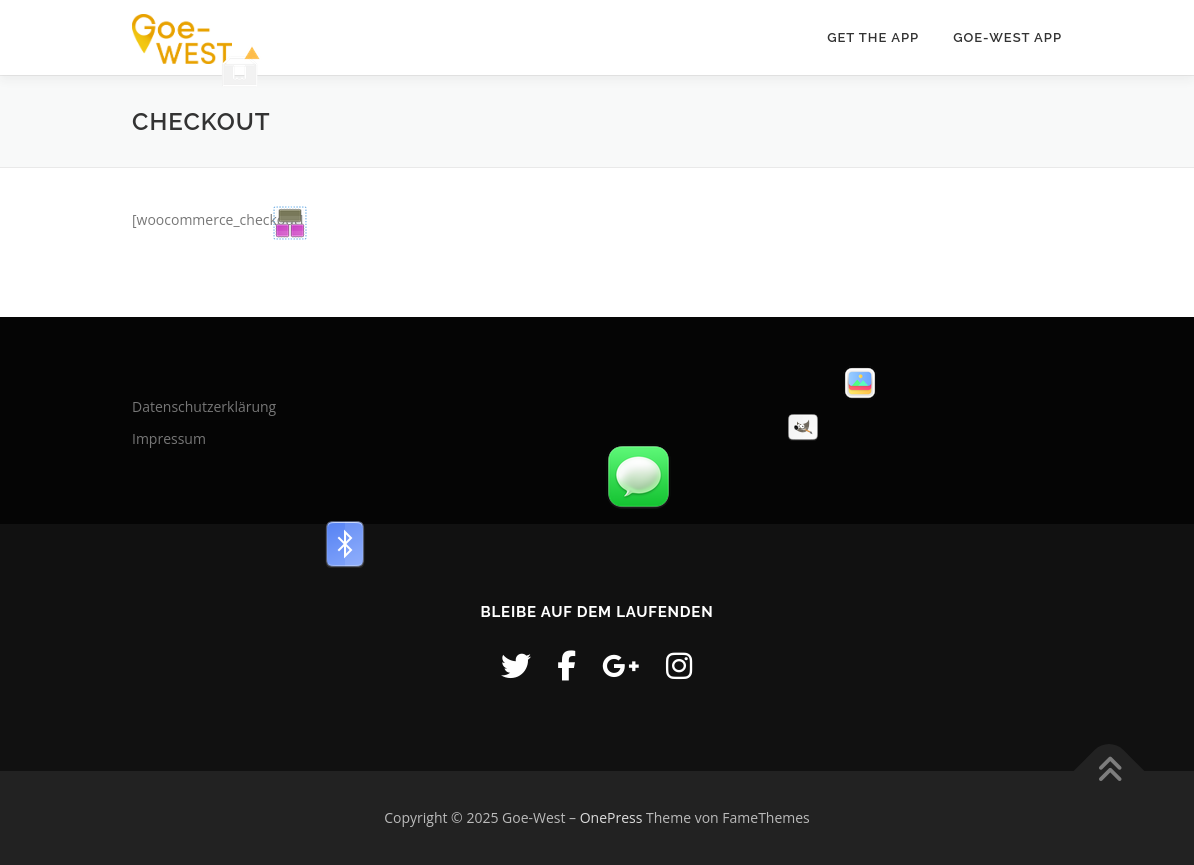 The image size is (1194, 865). I want to click on open imagefan reloaded photo viewer app, so click(860, 383).